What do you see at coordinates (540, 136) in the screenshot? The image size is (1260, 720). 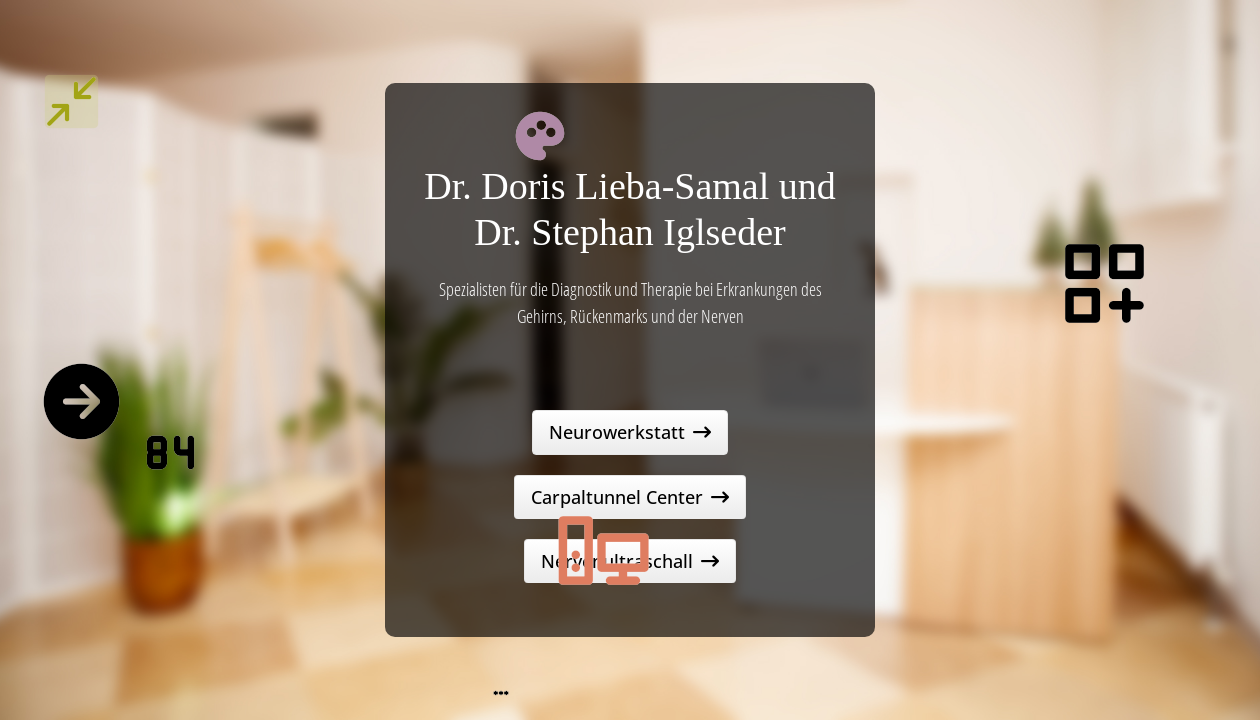 I see `open color or theme customization options` at bounding box center [540, 136].